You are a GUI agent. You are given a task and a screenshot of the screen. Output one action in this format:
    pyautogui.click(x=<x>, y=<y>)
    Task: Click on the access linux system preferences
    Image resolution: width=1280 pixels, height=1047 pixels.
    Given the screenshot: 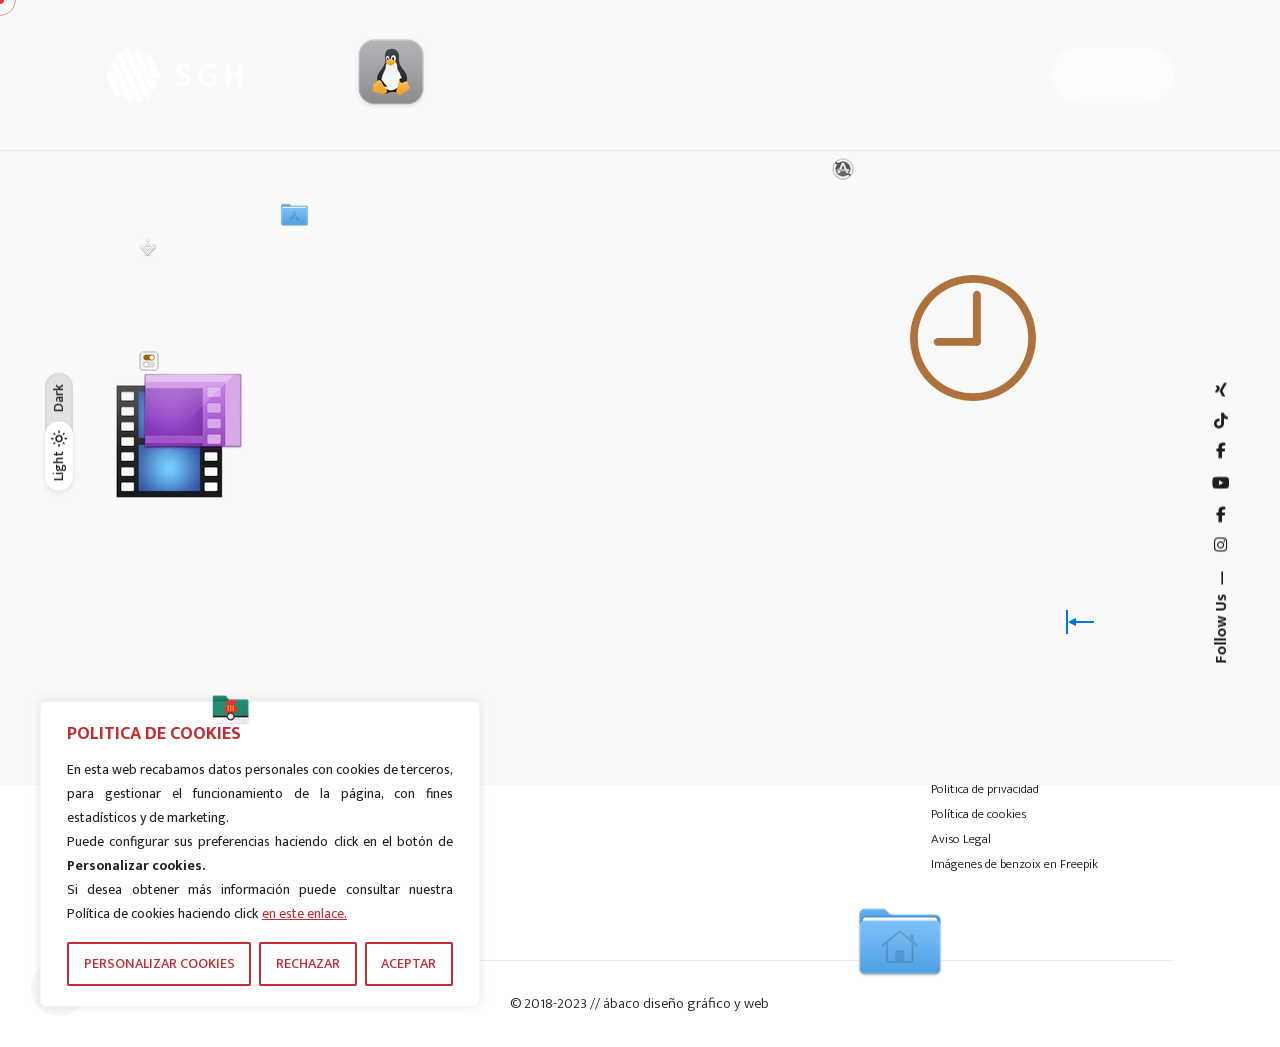 What is the action you would take?
    pyautogui.click(x=391, y=73)
    